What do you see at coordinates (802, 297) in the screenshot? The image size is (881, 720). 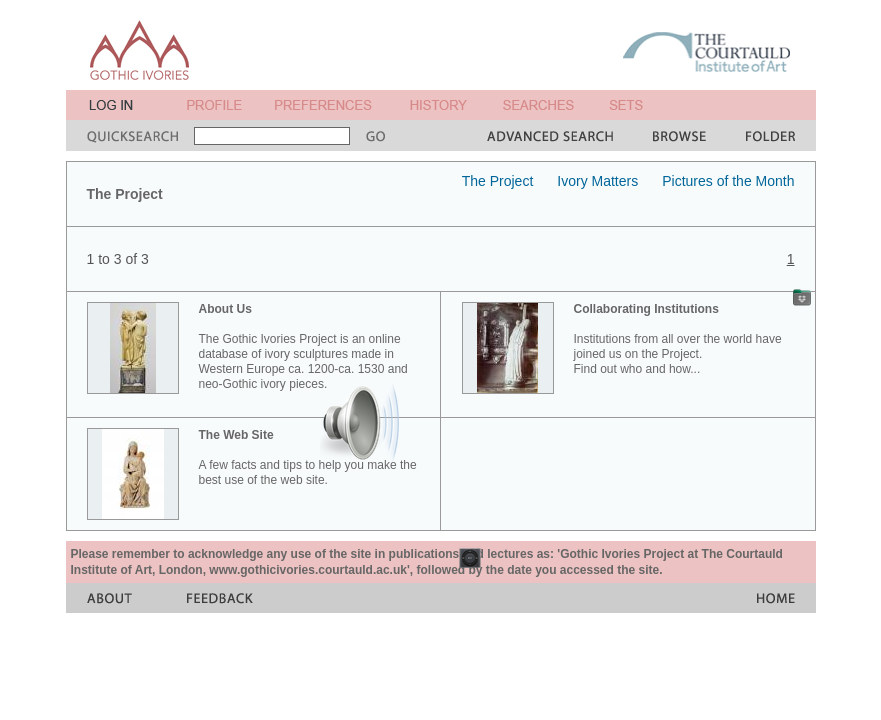 I see `open your dropbox synced folder` at bounding box center [802, 297].